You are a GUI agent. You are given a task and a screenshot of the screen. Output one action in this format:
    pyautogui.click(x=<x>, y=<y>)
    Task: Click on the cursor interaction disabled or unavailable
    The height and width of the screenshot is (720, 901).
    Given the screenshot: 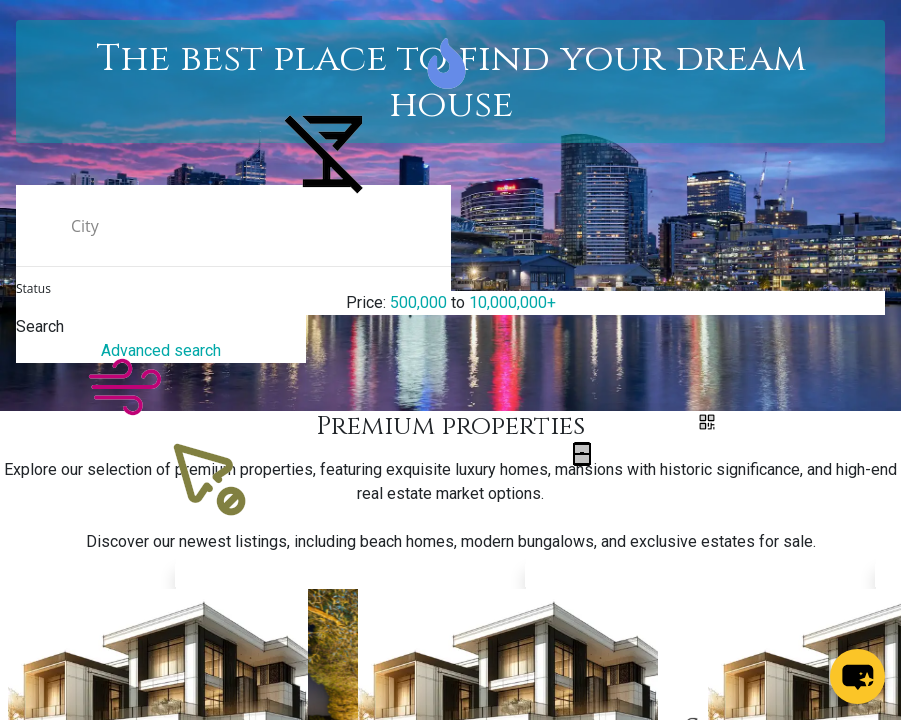 What is the action you would take?
    pyautogui.click(x=206, y=476)
    